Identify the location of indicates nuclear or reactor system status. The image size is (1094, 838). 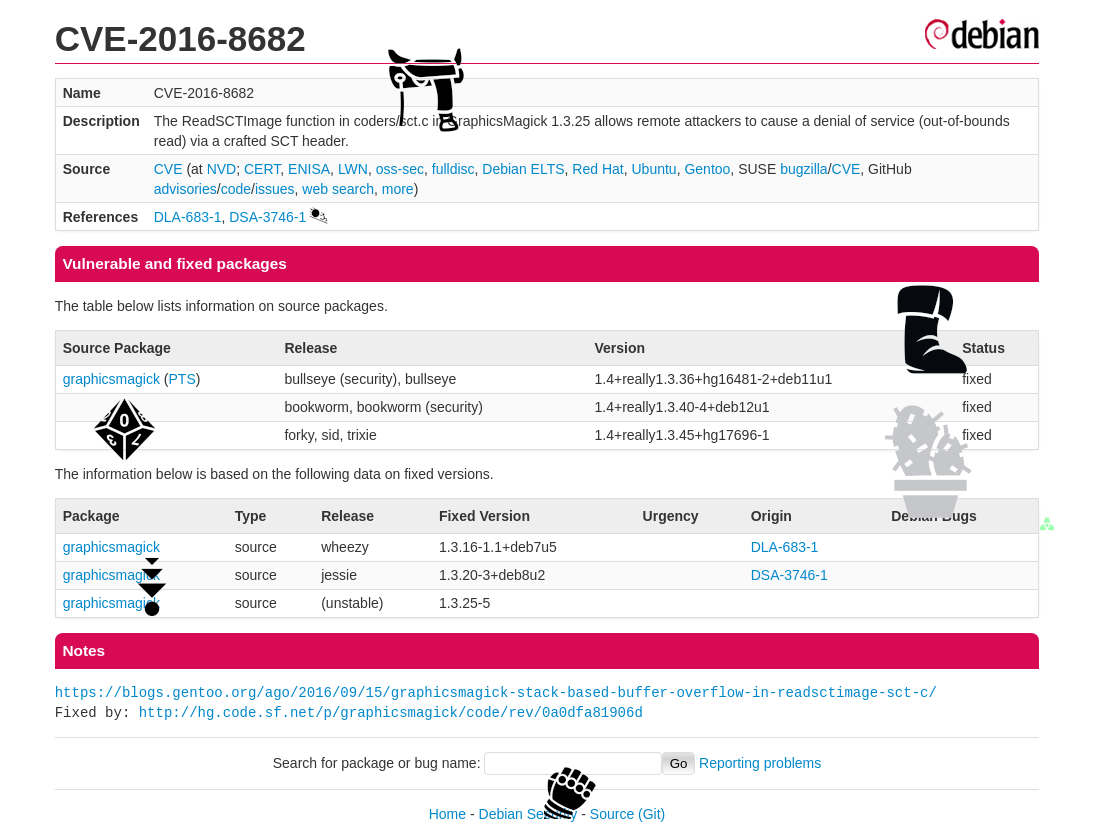
(1047, 524).